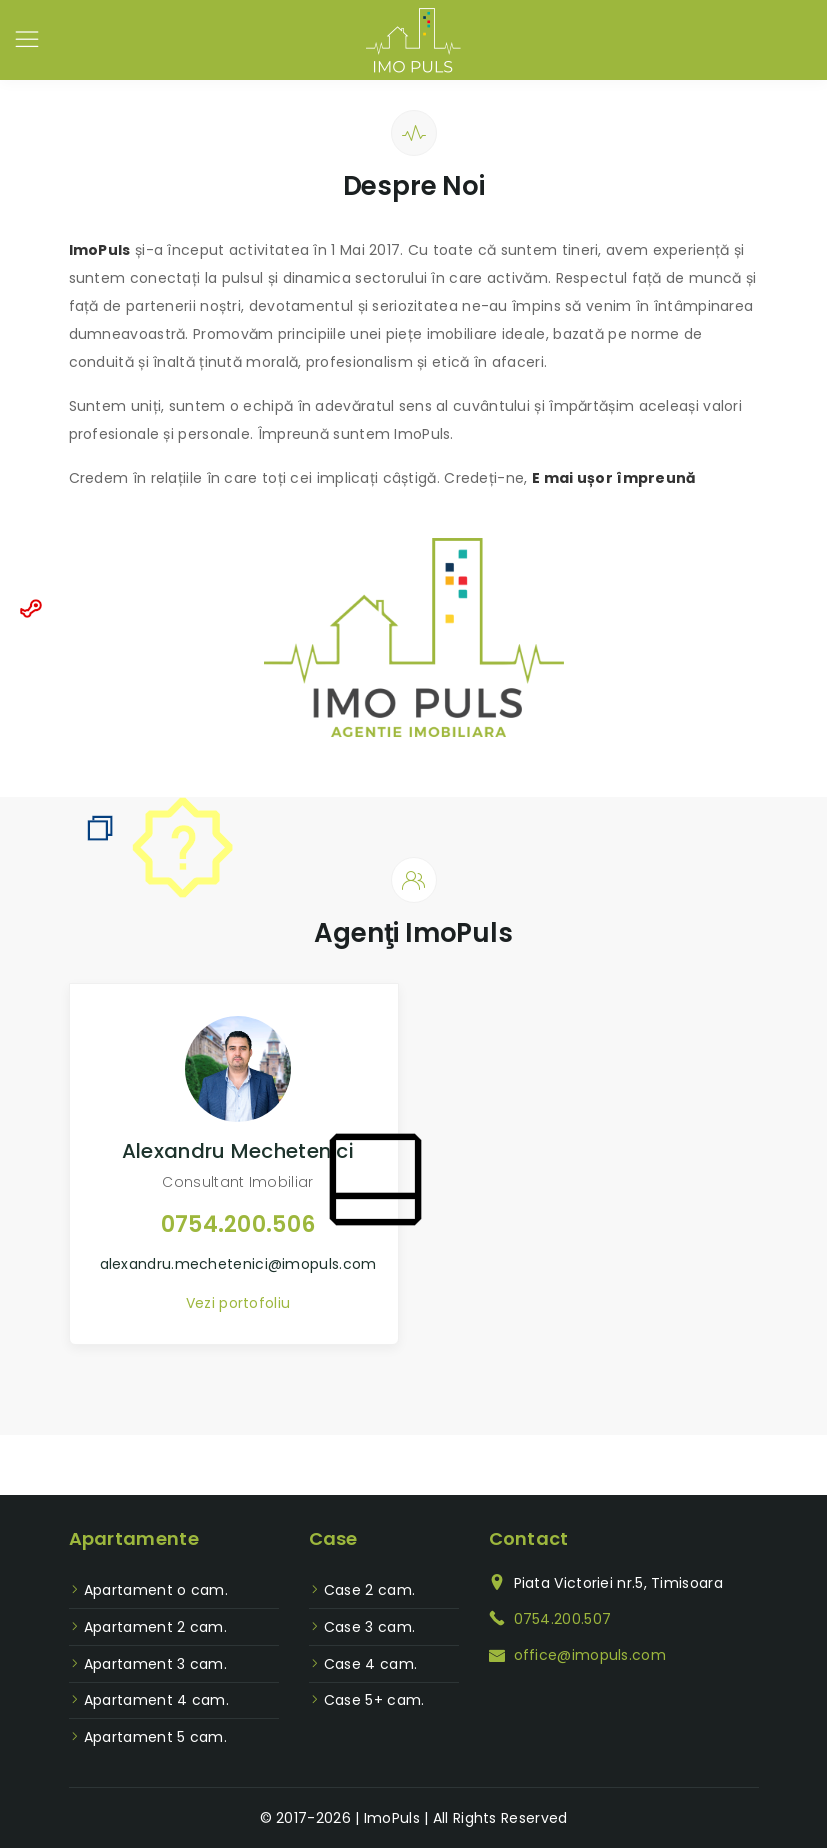 The image size is (827, 1848). Describe the element at coordinates (31, 608) in the screenshot. I see `open Steam gaming platform` at that location.